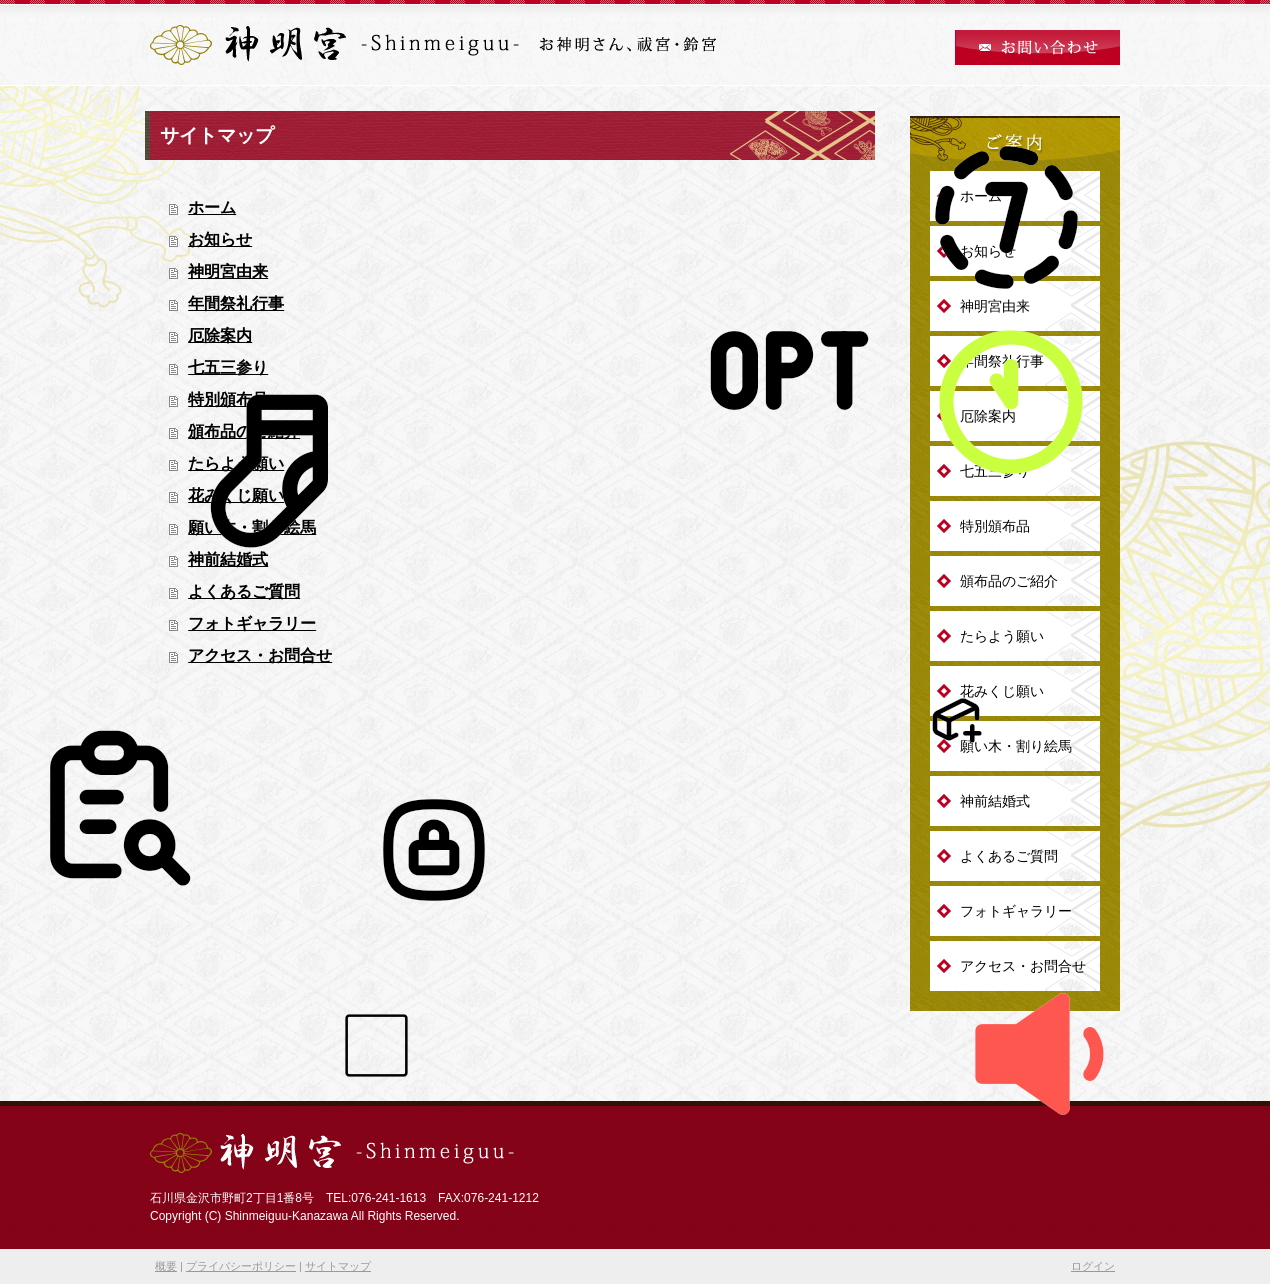 The image size is (1270, 1284). What do you see at coordinates (376, 1045) in the screenshot?
I see `stop media playback` at bounding box center [376, 1045].